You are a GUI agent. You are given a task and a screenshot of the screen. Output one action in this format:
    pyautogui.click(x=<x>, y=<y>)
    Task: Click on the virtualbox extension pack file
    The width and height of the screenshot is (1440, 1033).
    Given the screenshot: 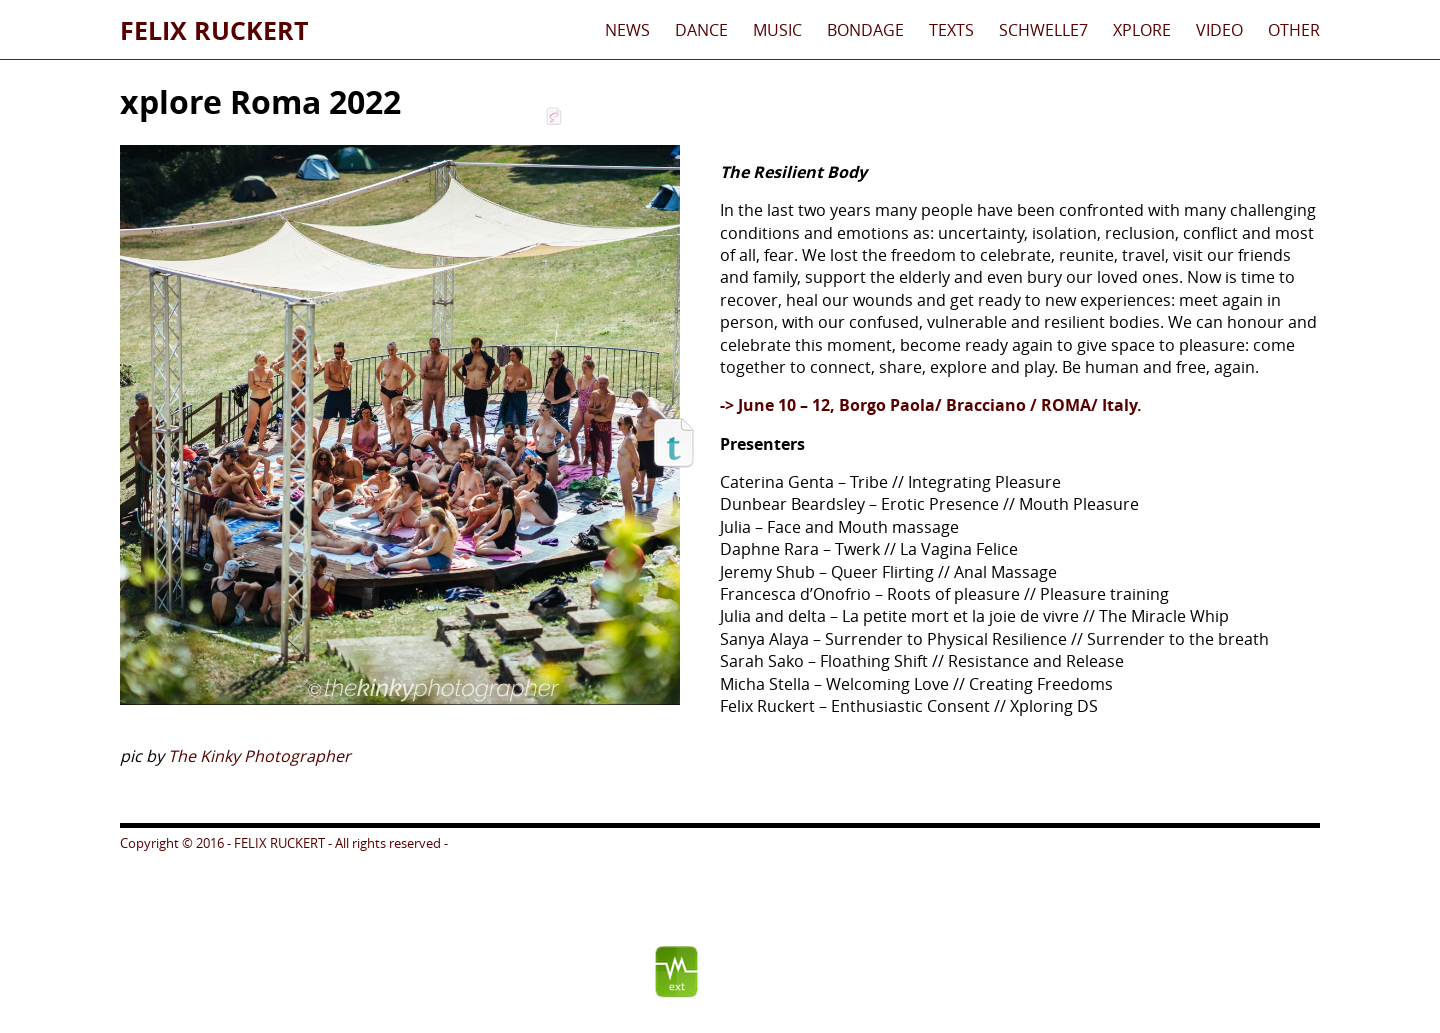 What is the action you would take?
    pyautogui.click(x=676, y=971)
    